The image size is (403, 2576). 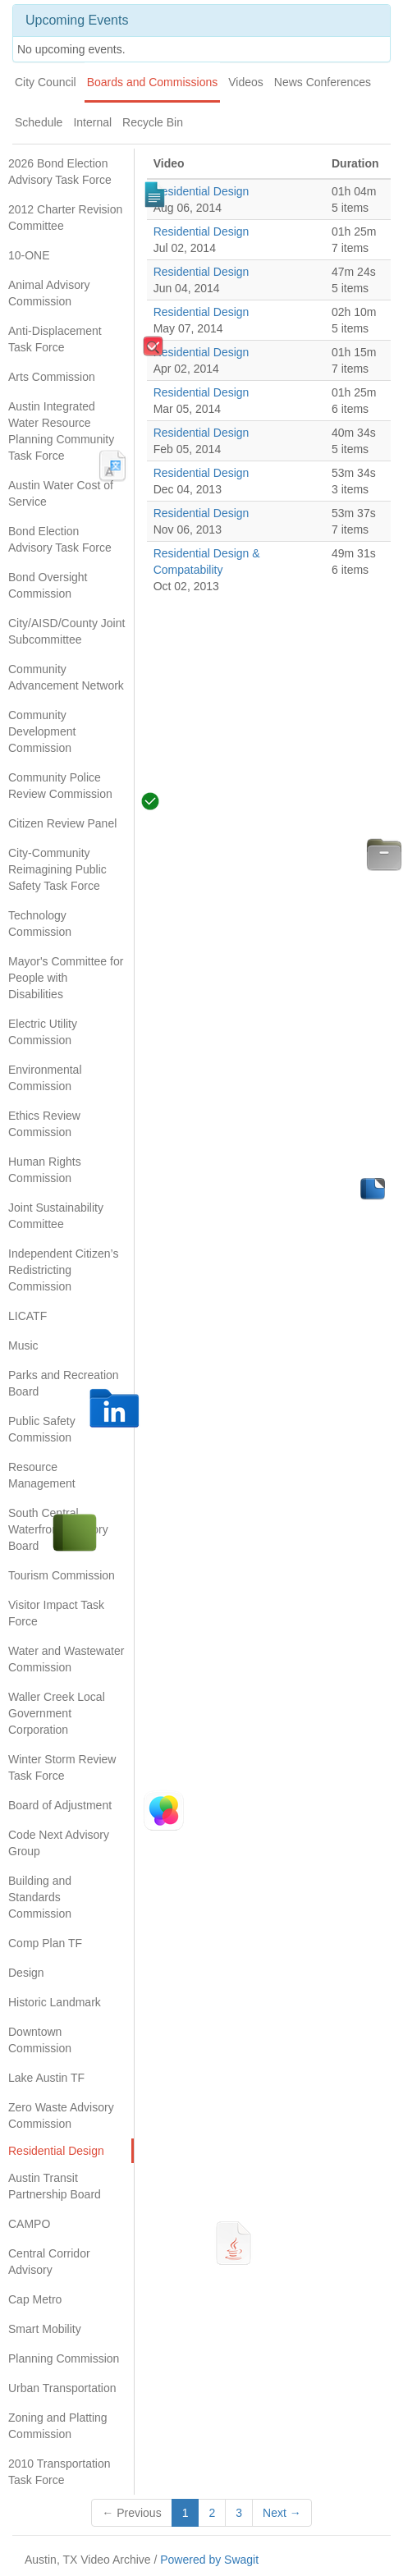 I want to click on open Game Center to view achievements and leaderboards, so click(x=163, y=1810).